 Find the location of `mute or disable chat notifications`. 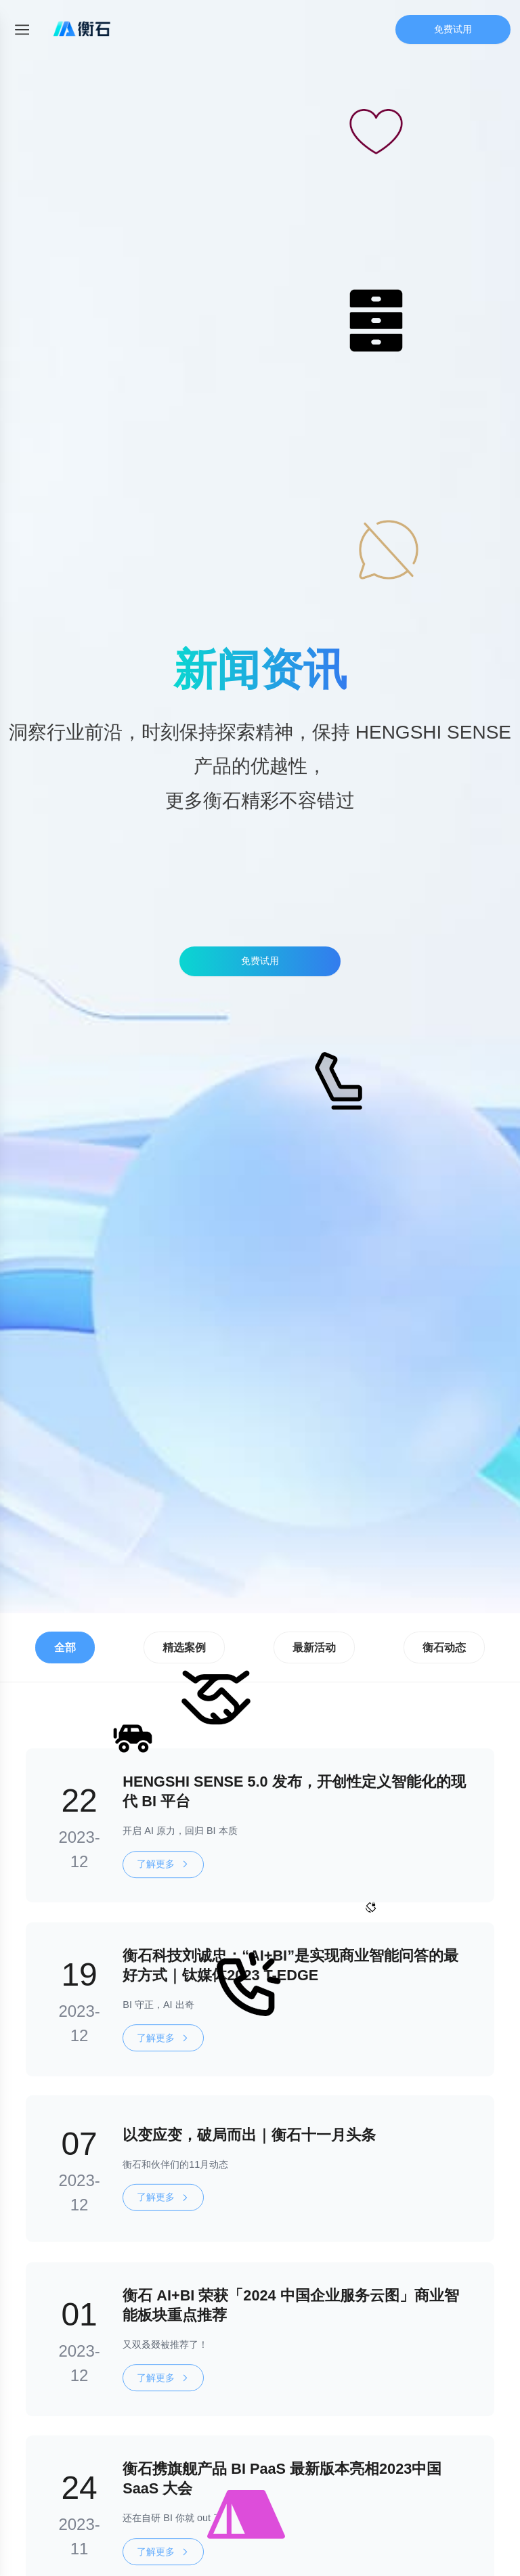

mute or disable chat notifications is located at coordinates (389, 550).